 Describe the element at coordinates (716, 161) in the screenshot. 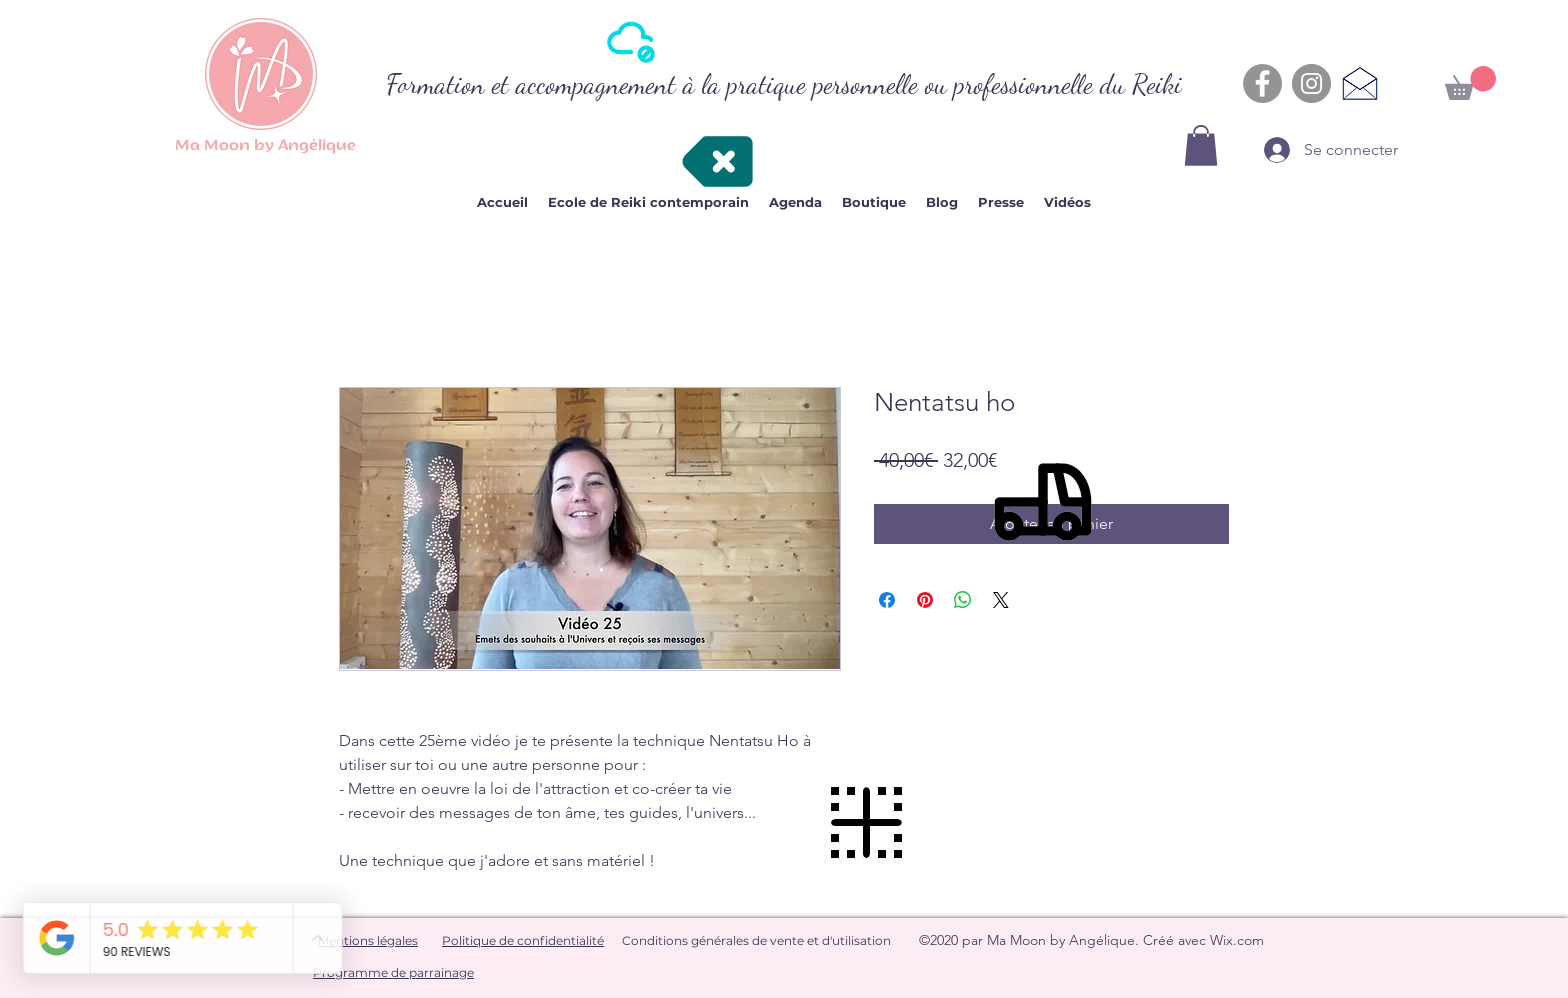

I see `delete the previous character` at that location.